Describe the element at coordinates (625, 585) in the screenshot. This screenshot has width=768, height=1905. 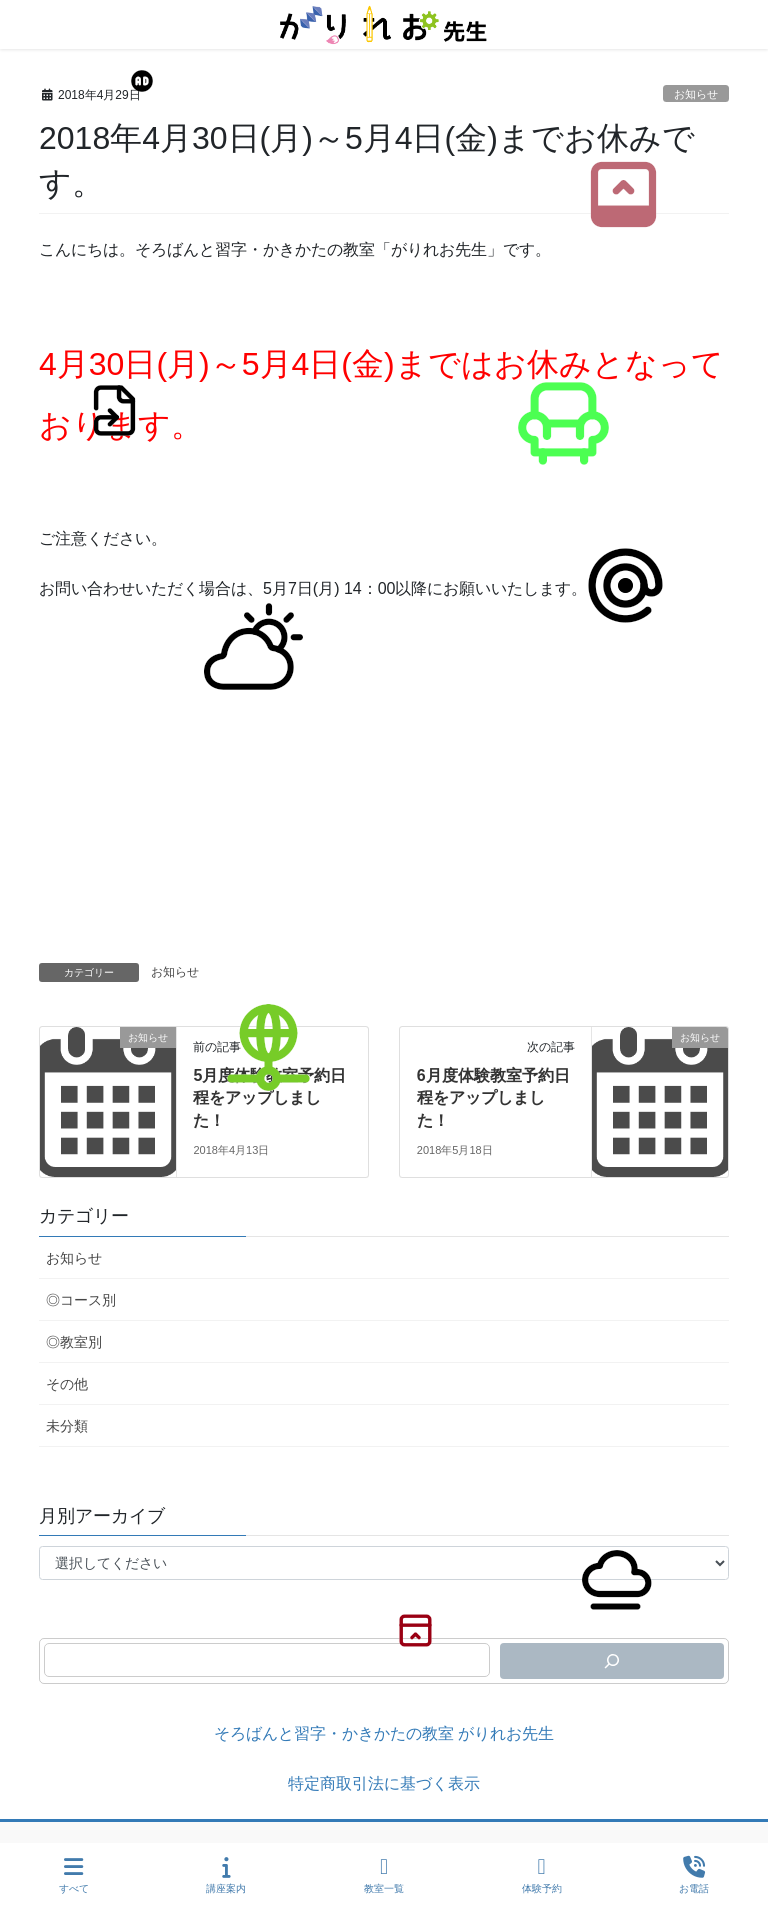
I see `mailgun email service integration` at that location.